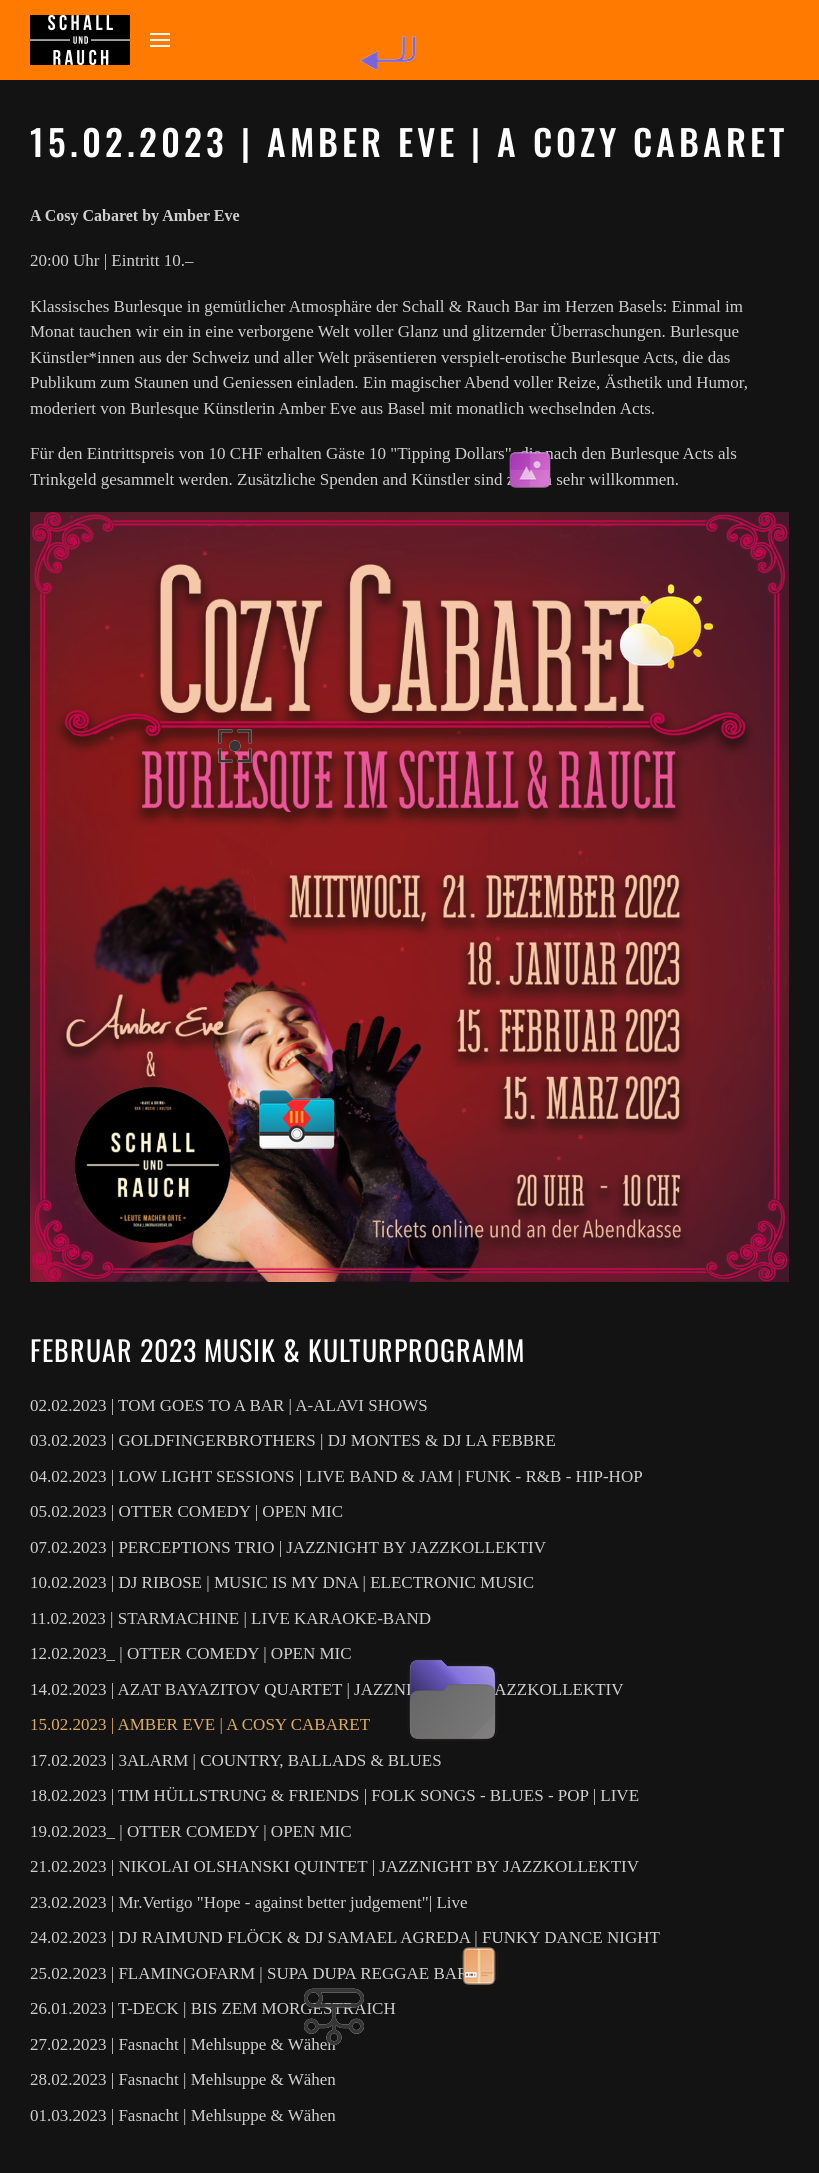 The width and height of the screenshot is (819, 2173). I want to click on open an image file, so click(530, 469).